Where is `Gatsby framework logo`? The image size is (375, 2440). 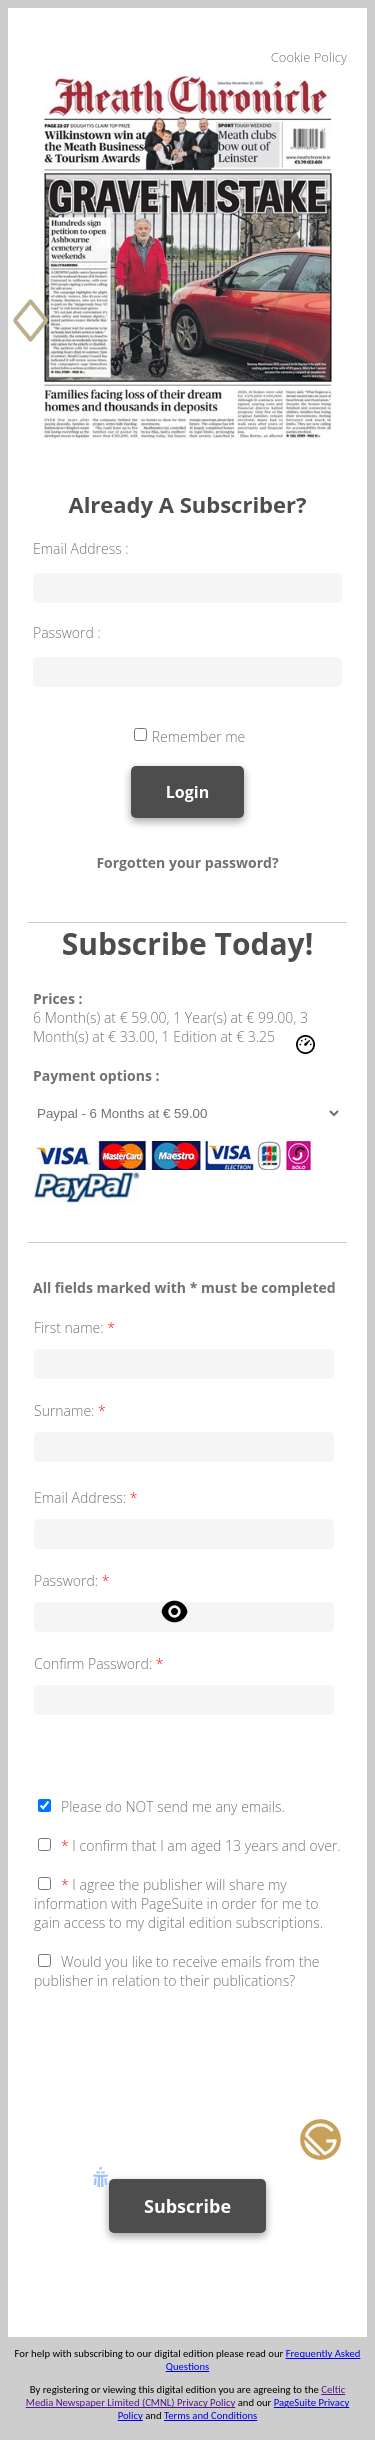
Gatsby framework logo is located at coordinates (320, 2139).